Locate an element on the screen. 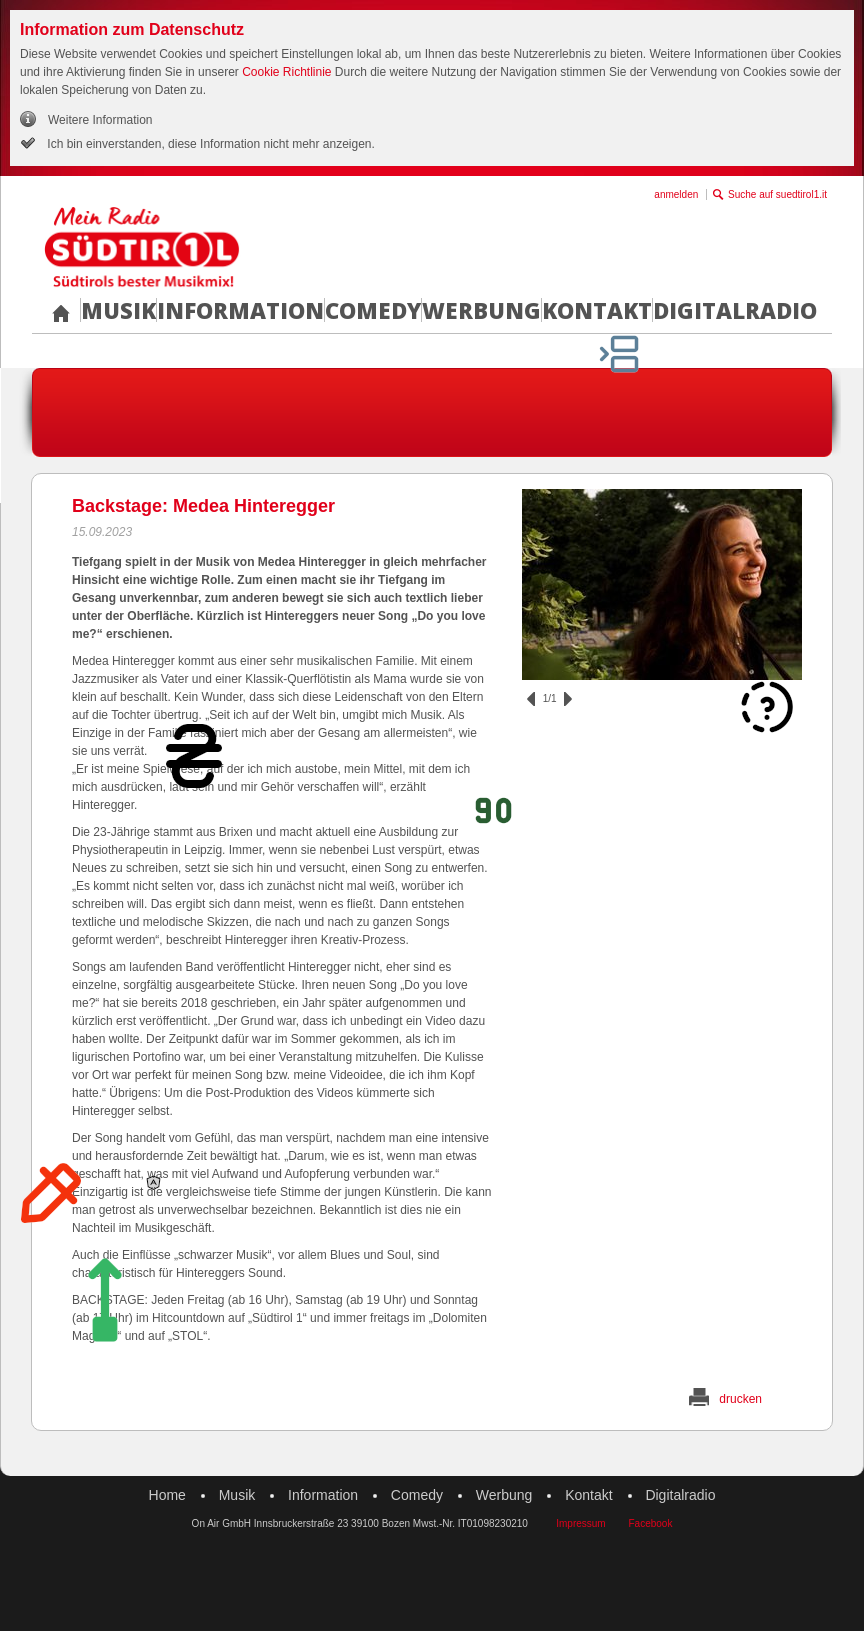 The width and height of the screenshot is (864, 1631). upload a file or content is located at coordinates (105, 1300).